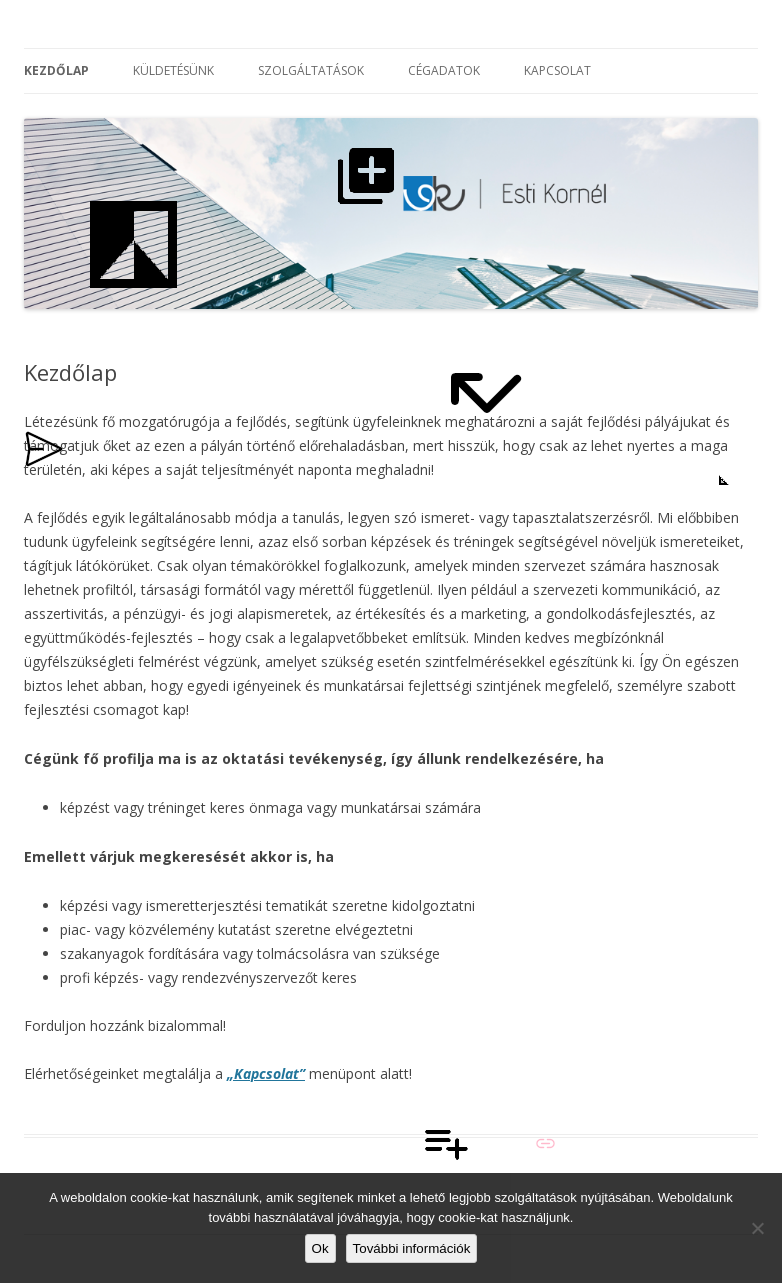 This screenshot has height=1283, width=782. What do you see at coordinates (724, 480) in the screenshot?
I see `measure dimensions or square footage` at bounding box center [724, 480].